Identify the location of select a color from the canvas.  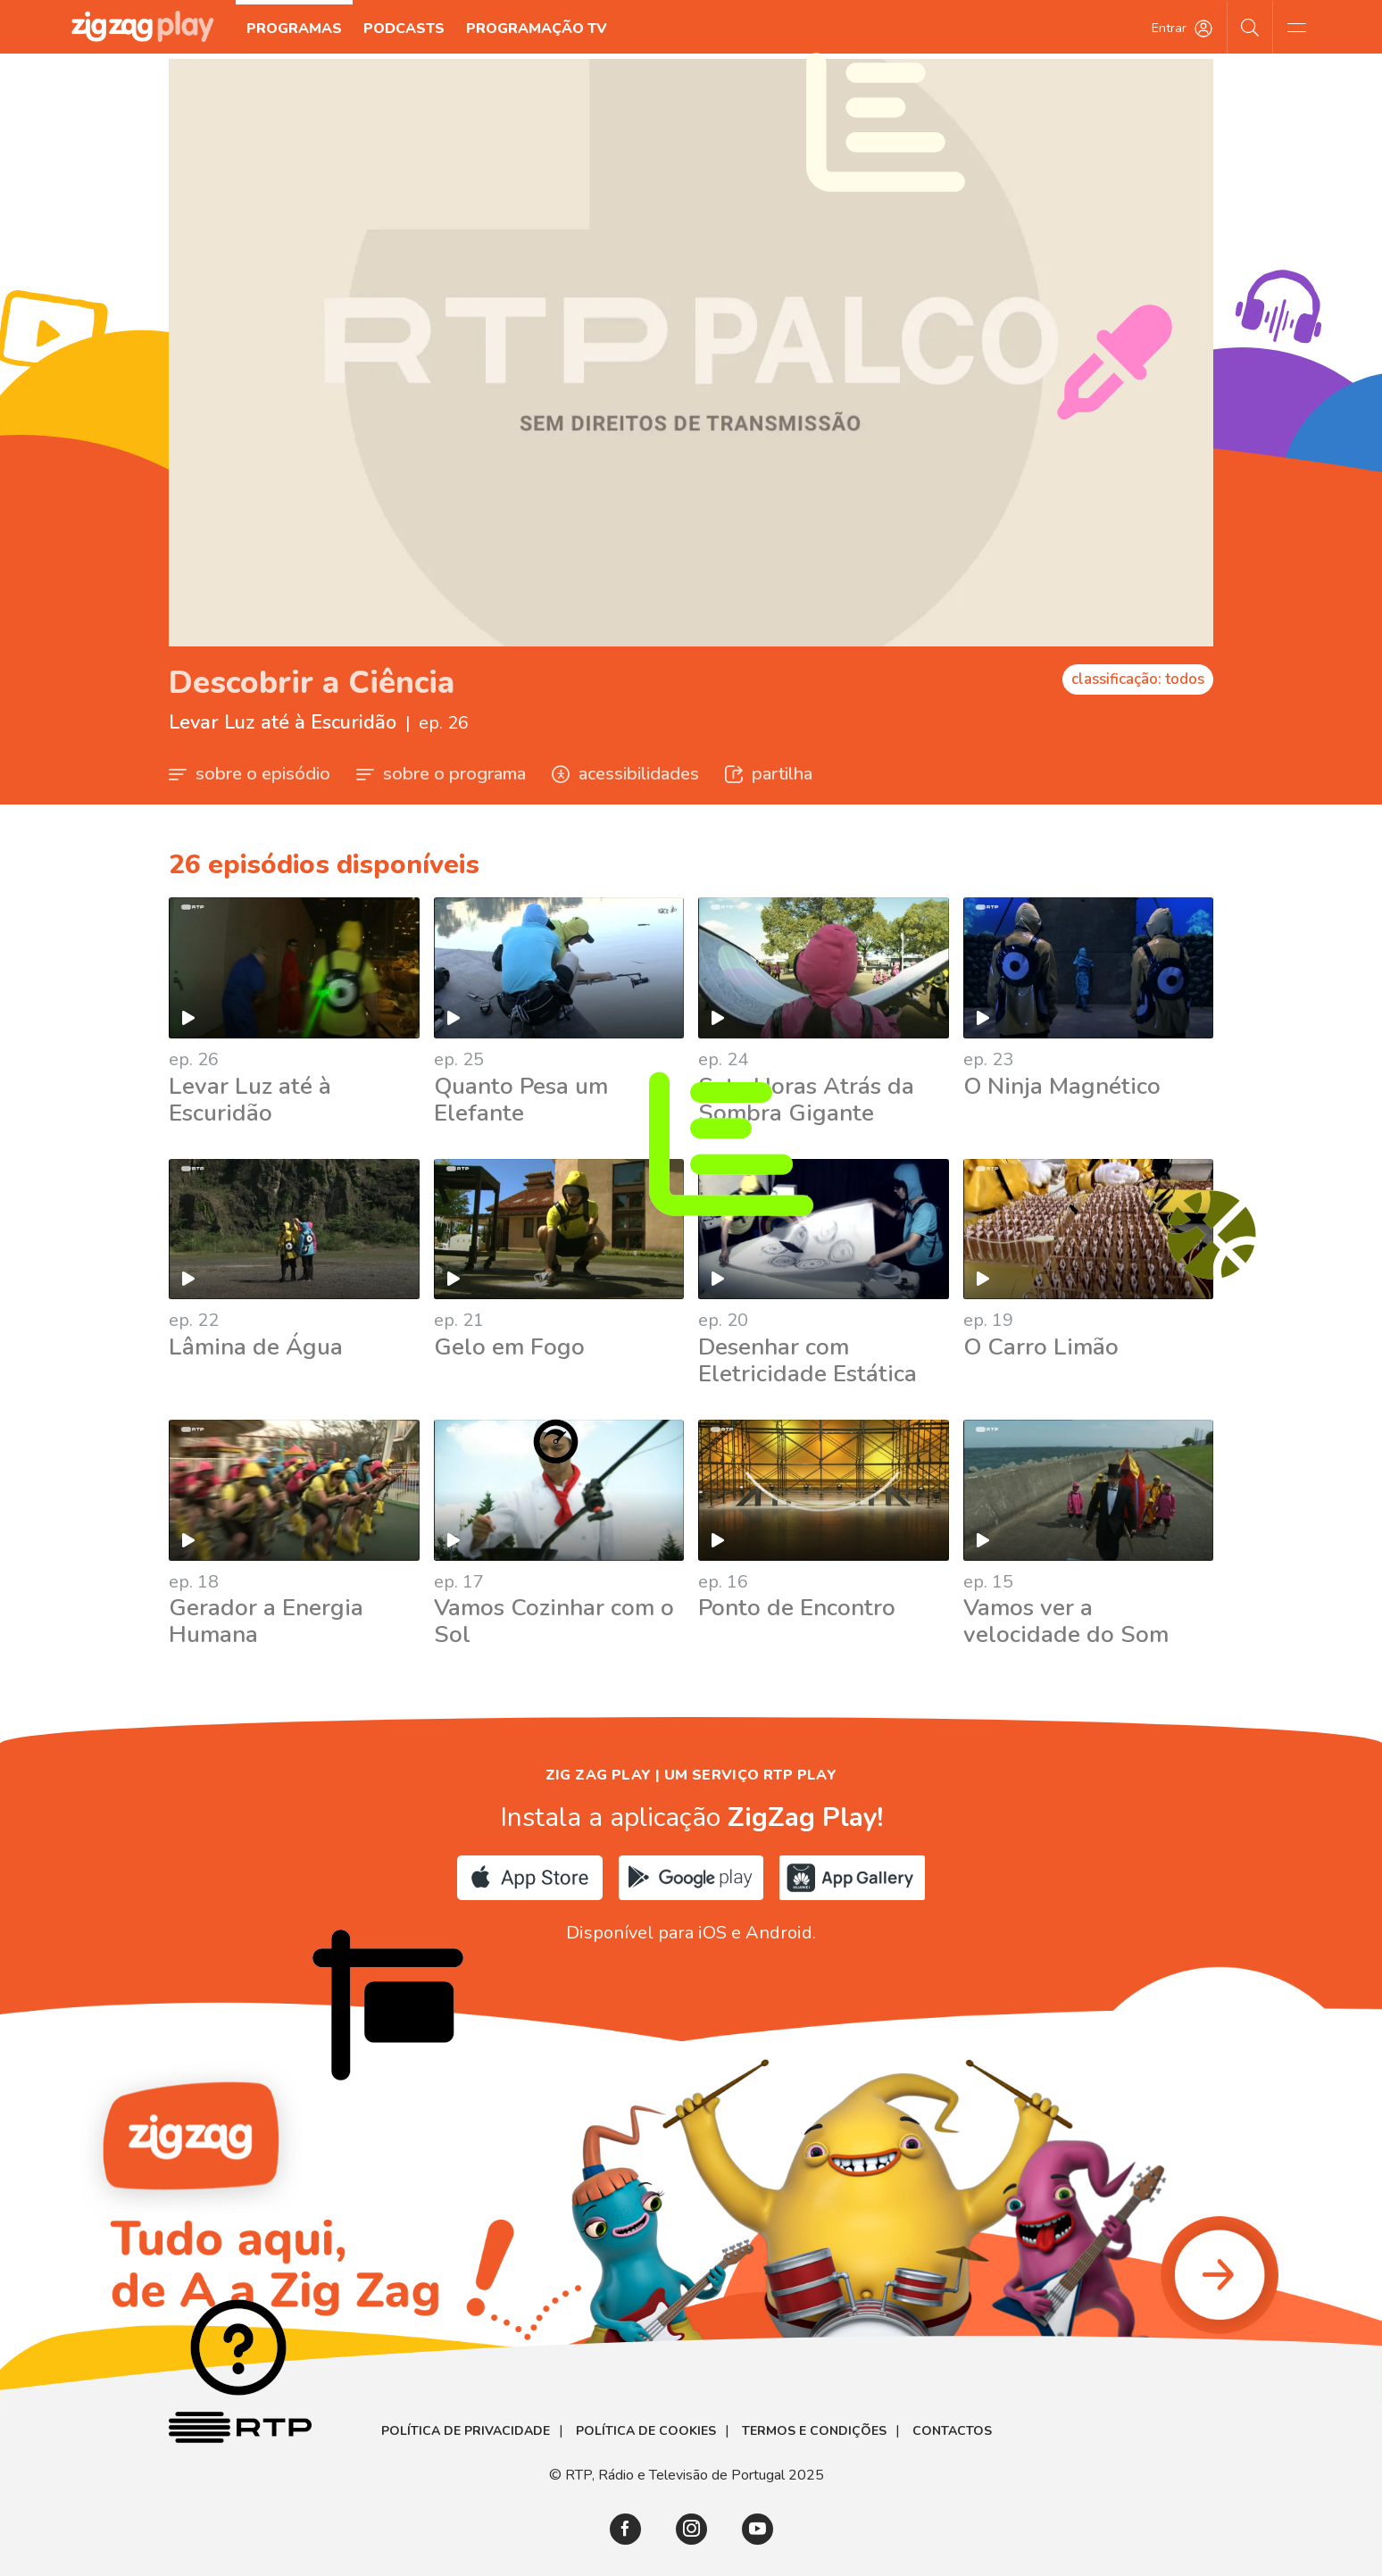
(1114, 362).